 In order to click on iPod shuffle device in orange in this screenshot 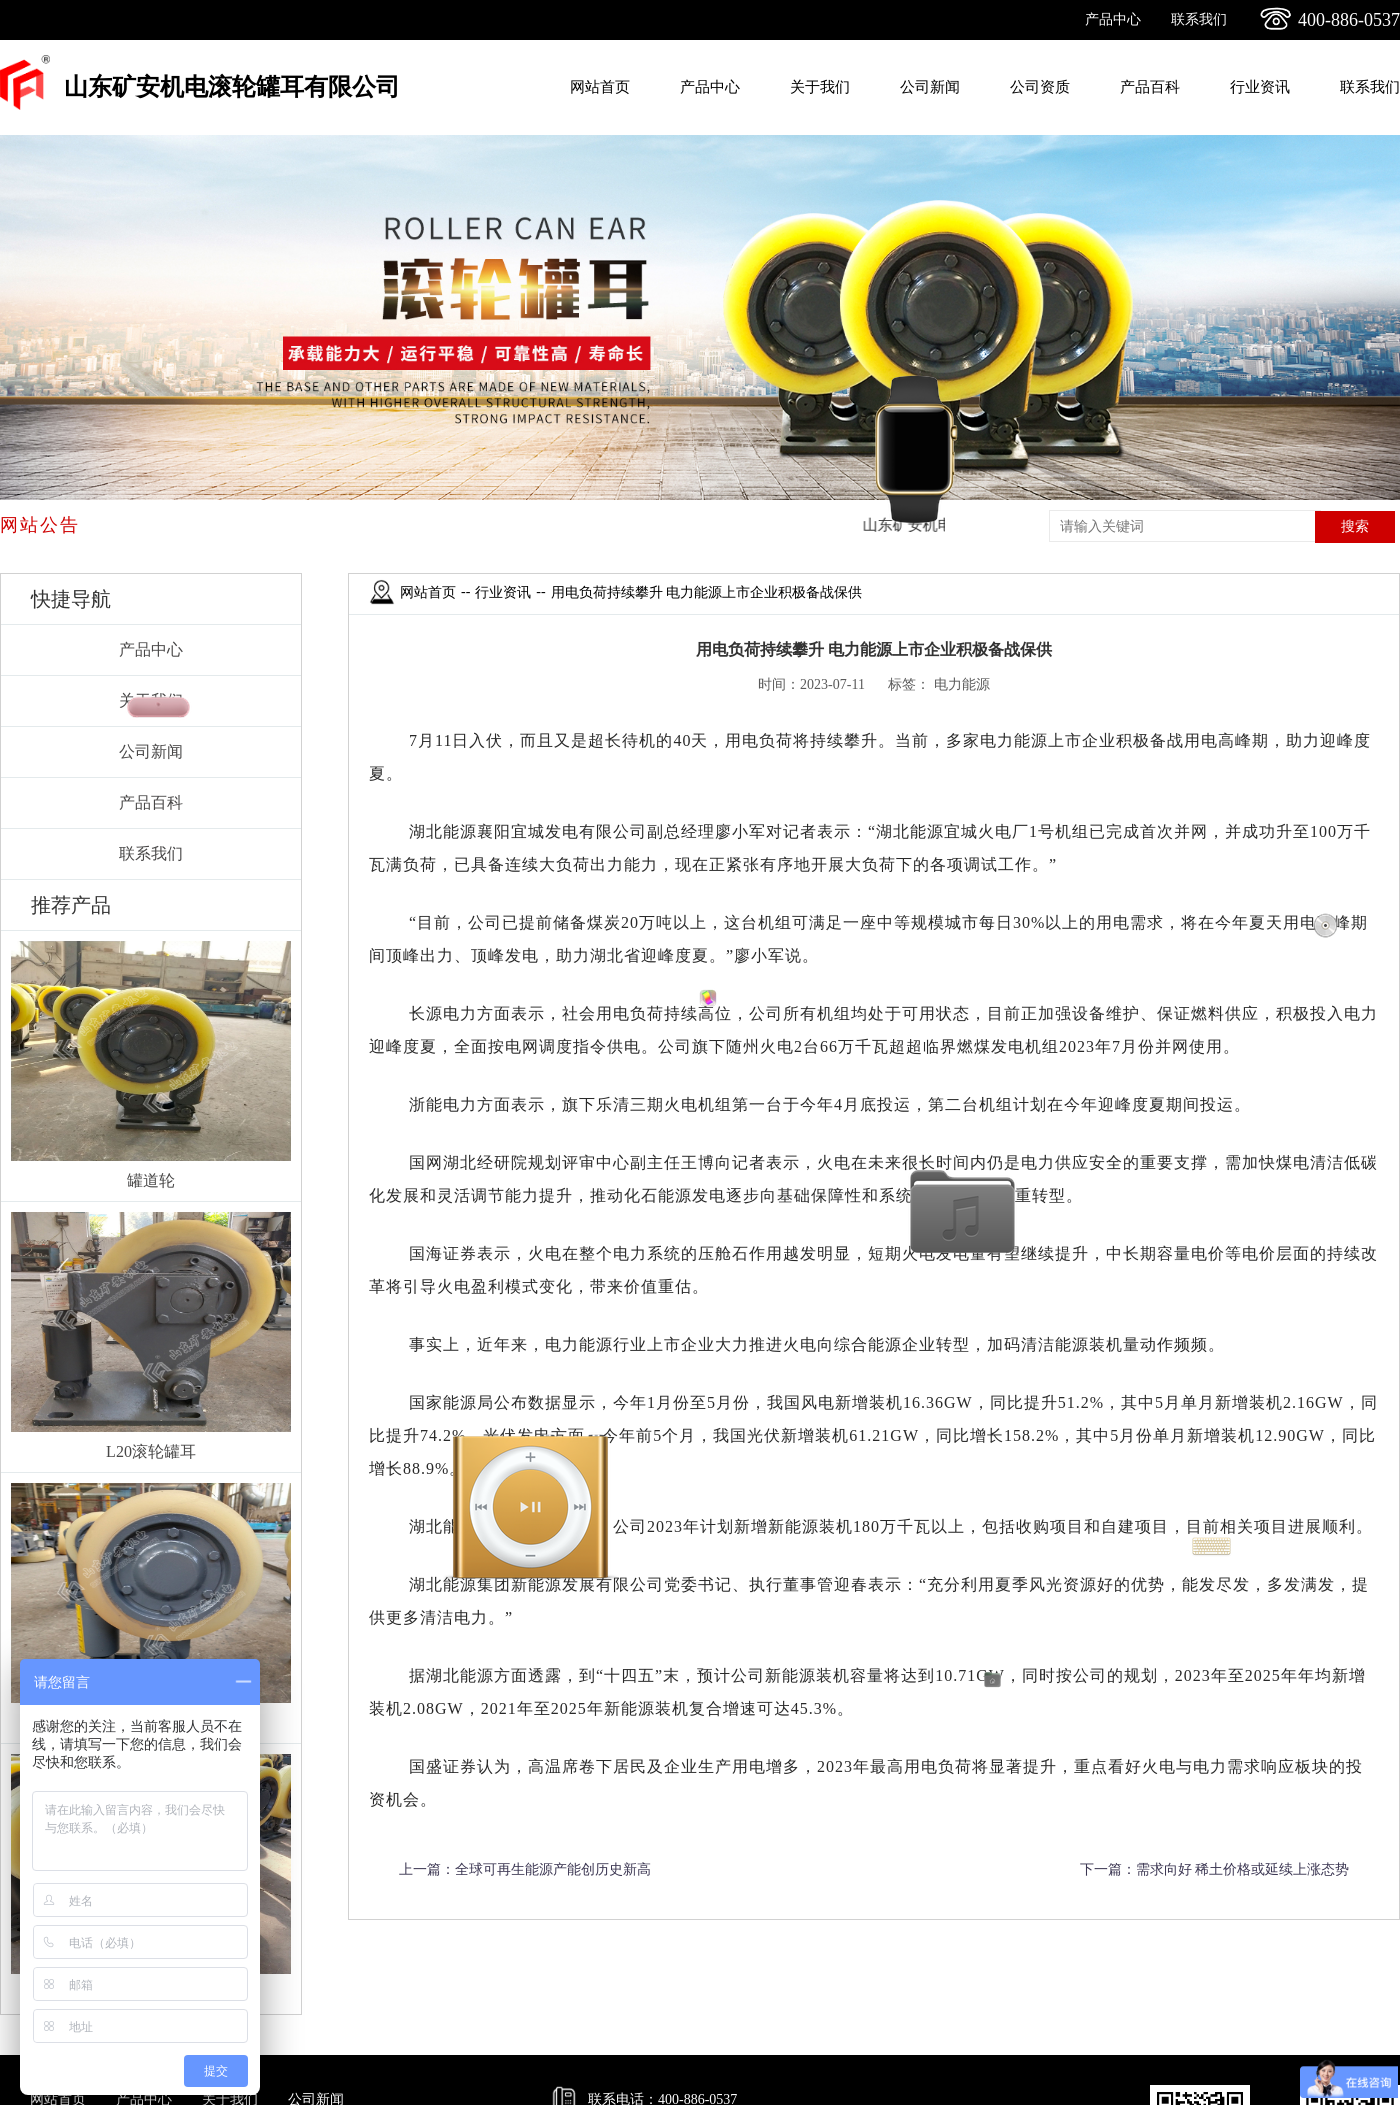, I will do `click(530, 1506)`.